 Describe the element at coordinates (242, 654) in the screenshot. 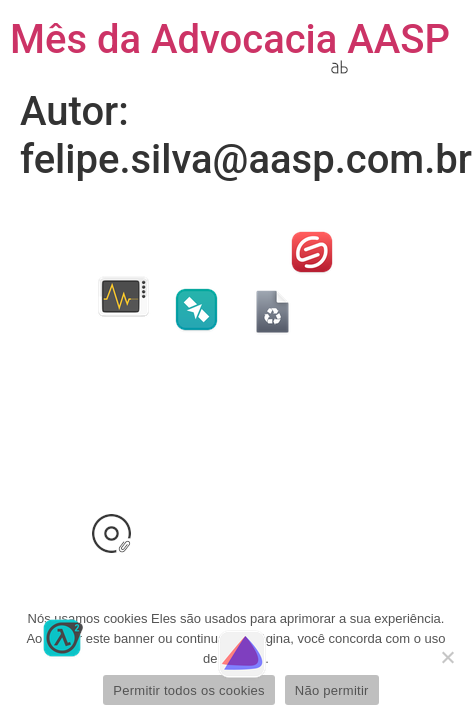

I see `launch endeavouros linux application` at that location.